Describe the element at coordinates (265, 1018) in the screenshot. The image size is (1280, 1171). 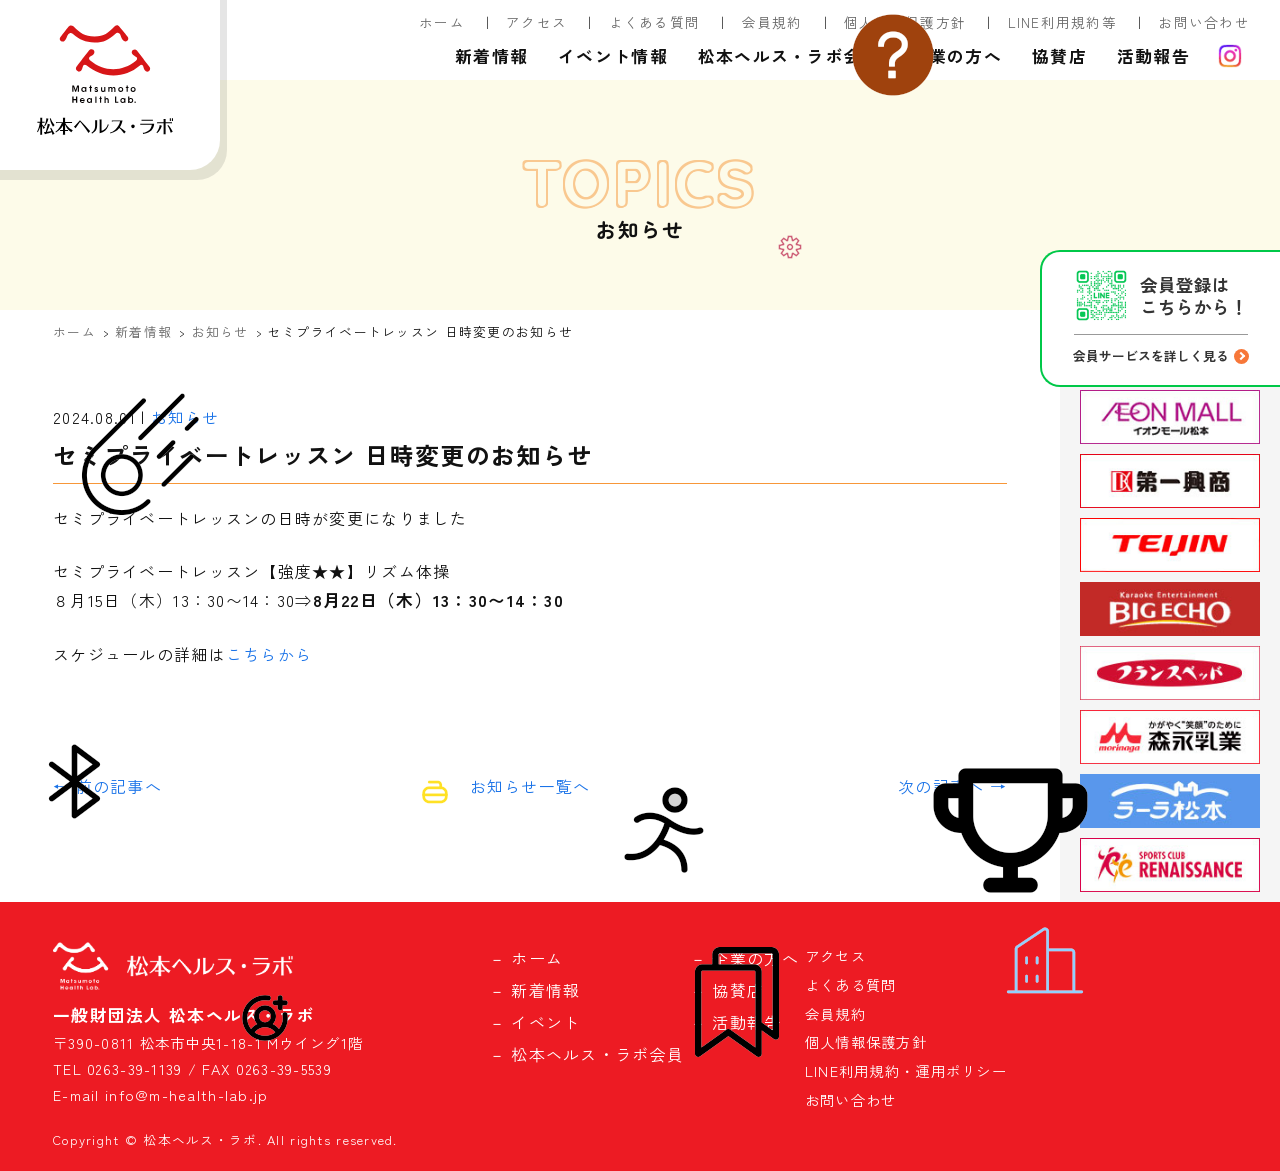
I see `add a new user or contact` at that location.